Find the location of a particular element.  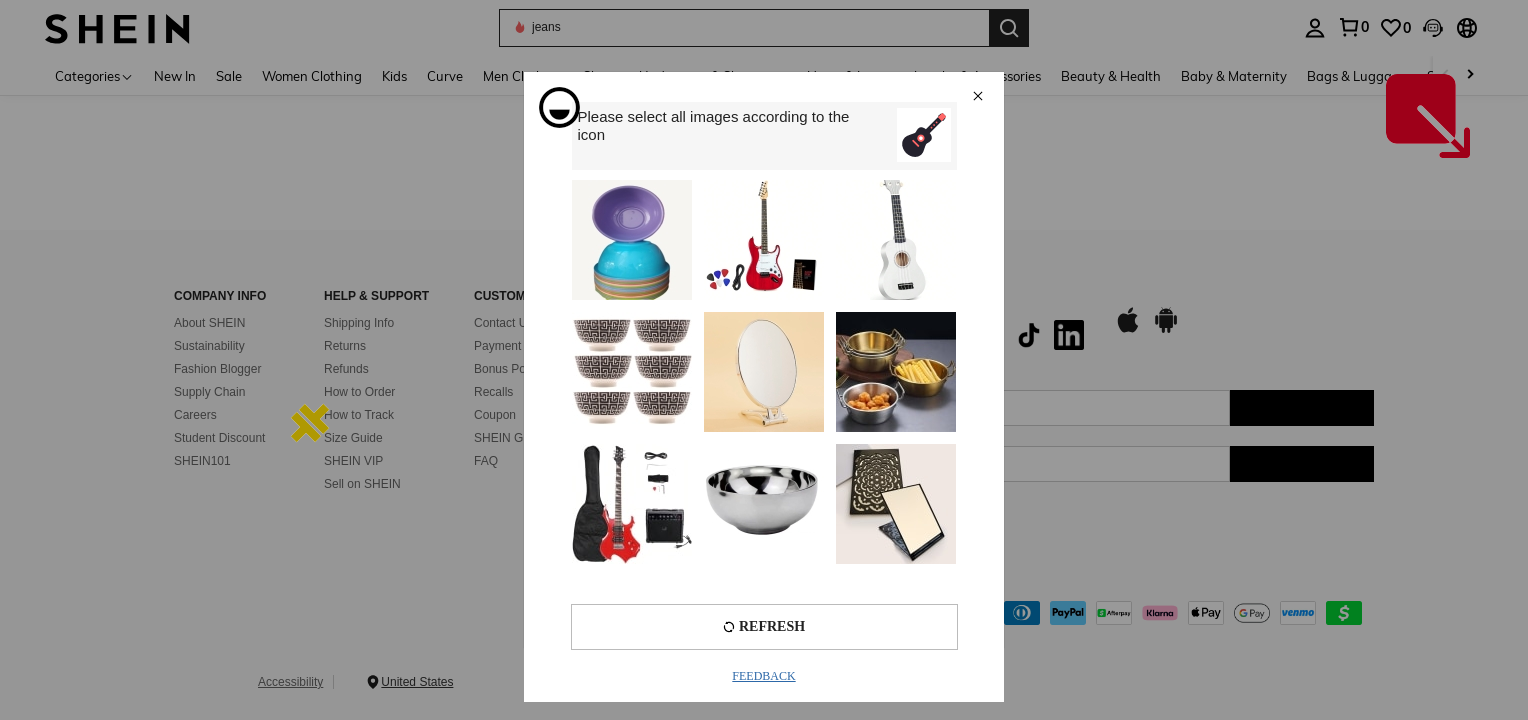

resize or scale down an element is located at coordinates (1428, 116).